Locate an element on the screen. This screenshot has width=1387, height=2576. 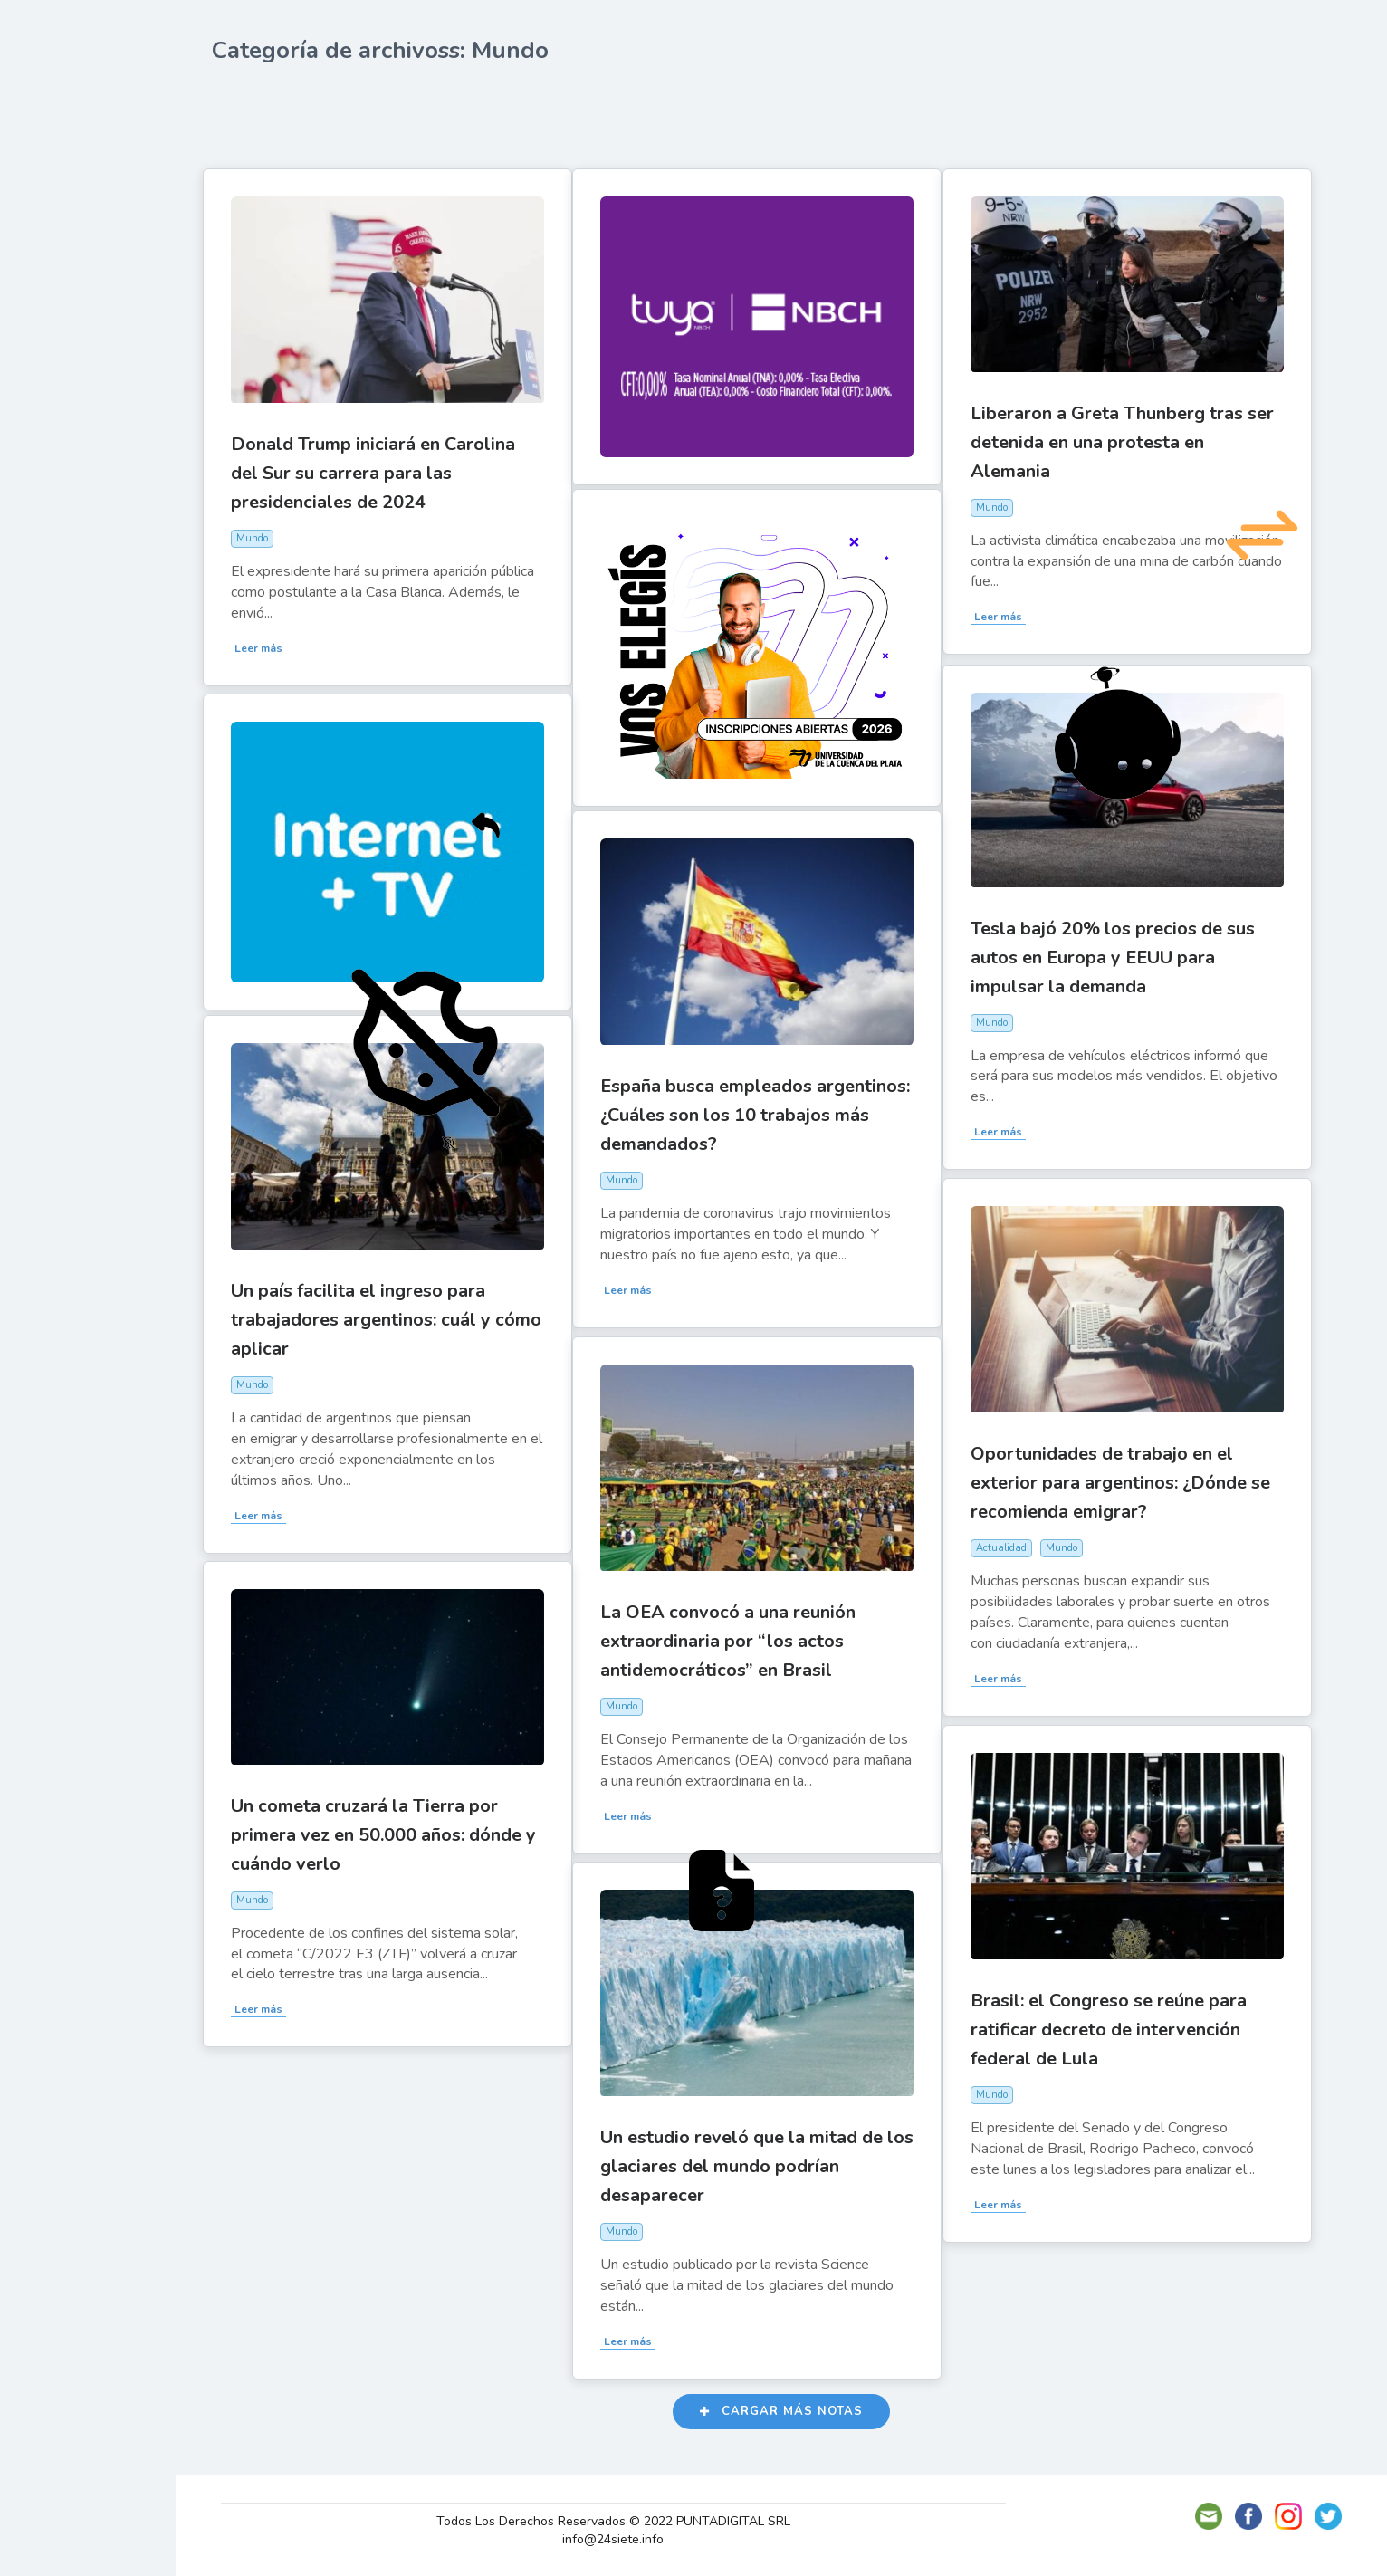
switch or swap between two items is located at coordinates (1262, 535).